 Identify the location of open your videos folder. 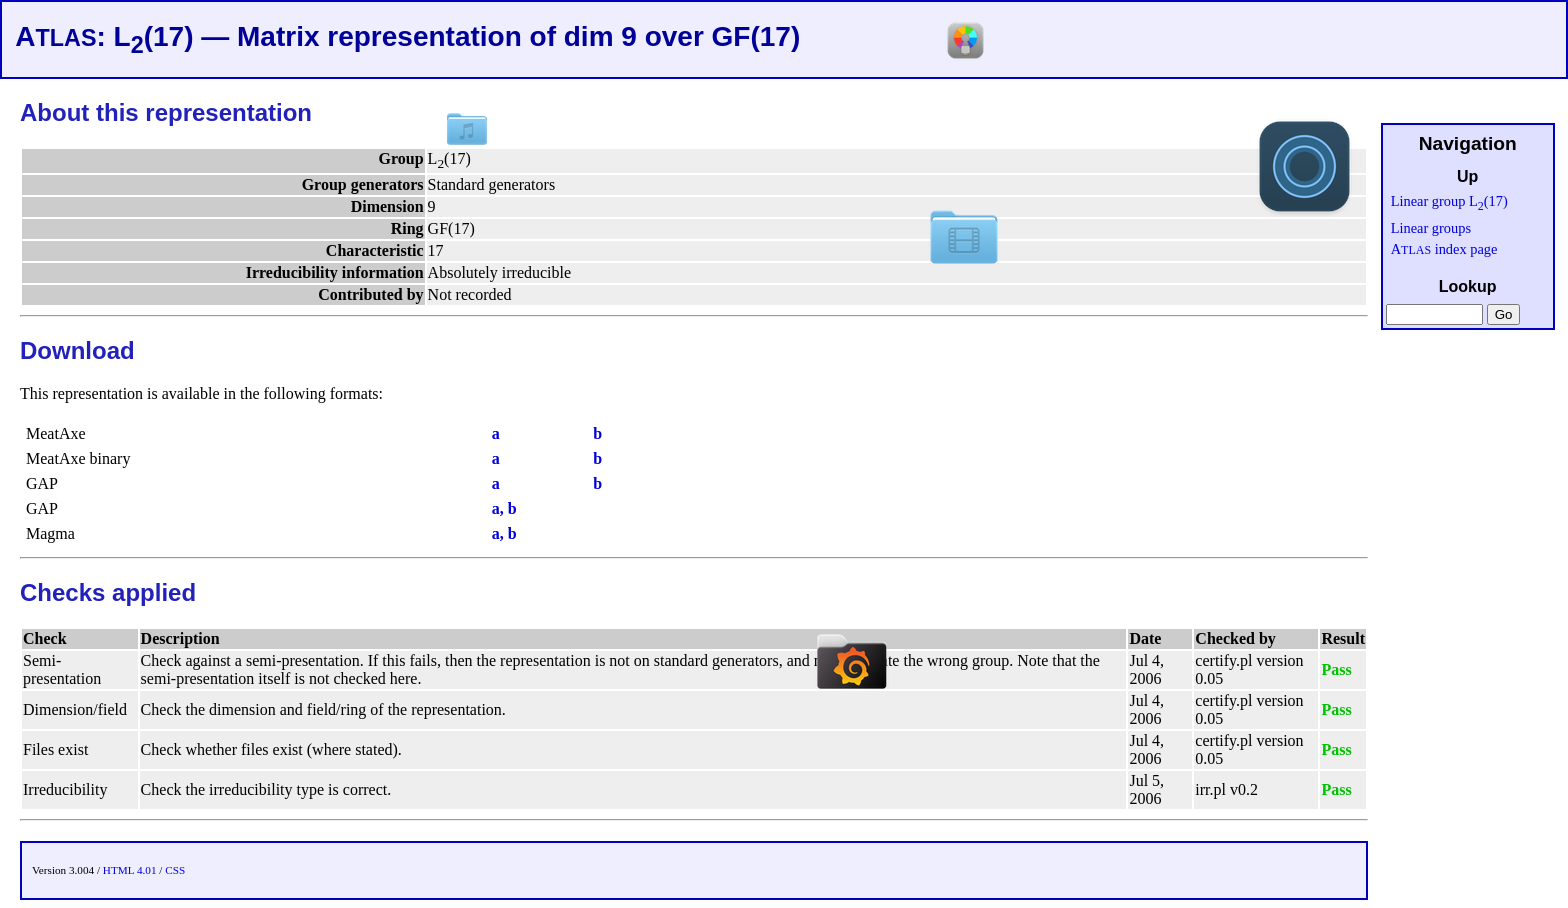
(964, 237).